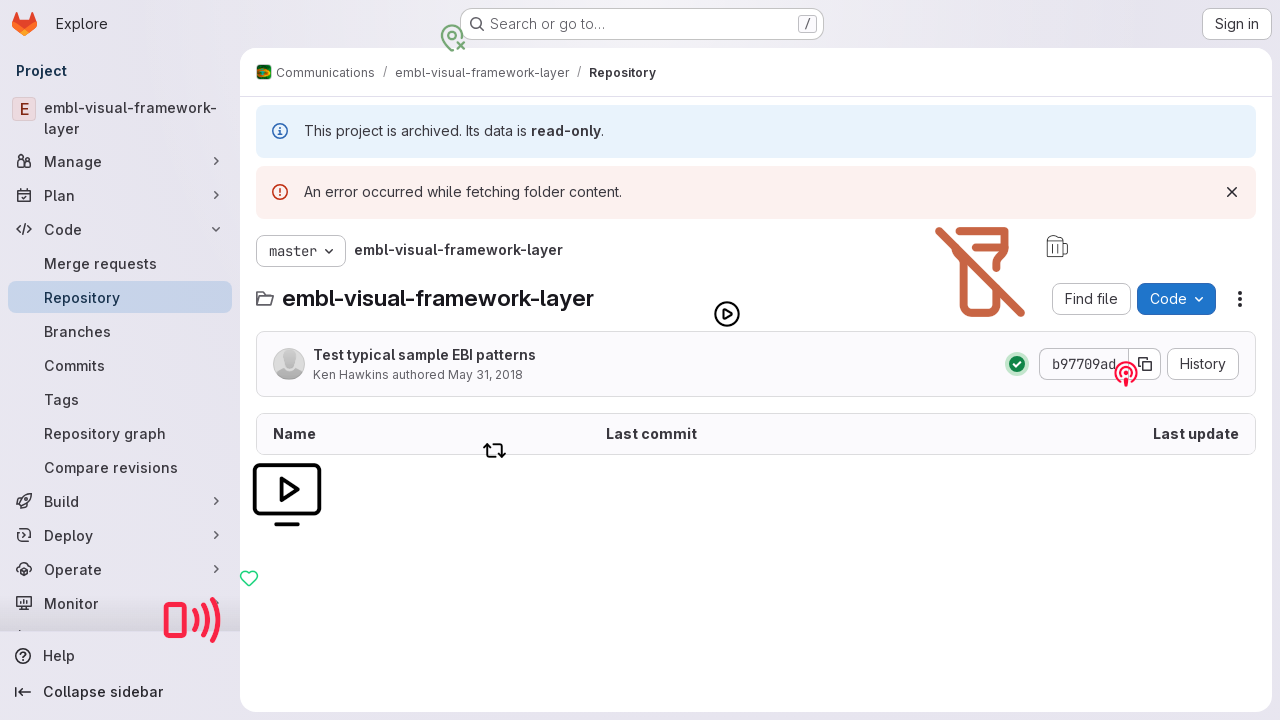 This screenshot has width=1280, height=720. I want to click on flashlight is currently off, so click(980, 272).